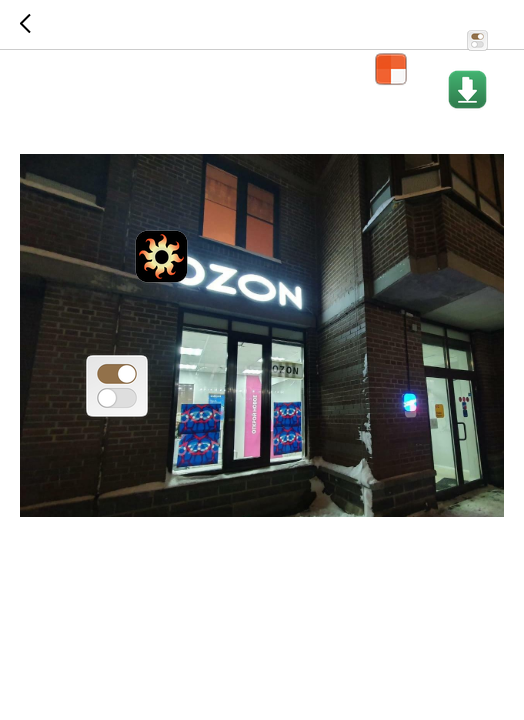 The height and width of the screenshot is (720, 524). What do you see at coordinates (391, 69) in the screenshot?
I see `switch to the bottom-right workspace` at bounding box center [391, 69].